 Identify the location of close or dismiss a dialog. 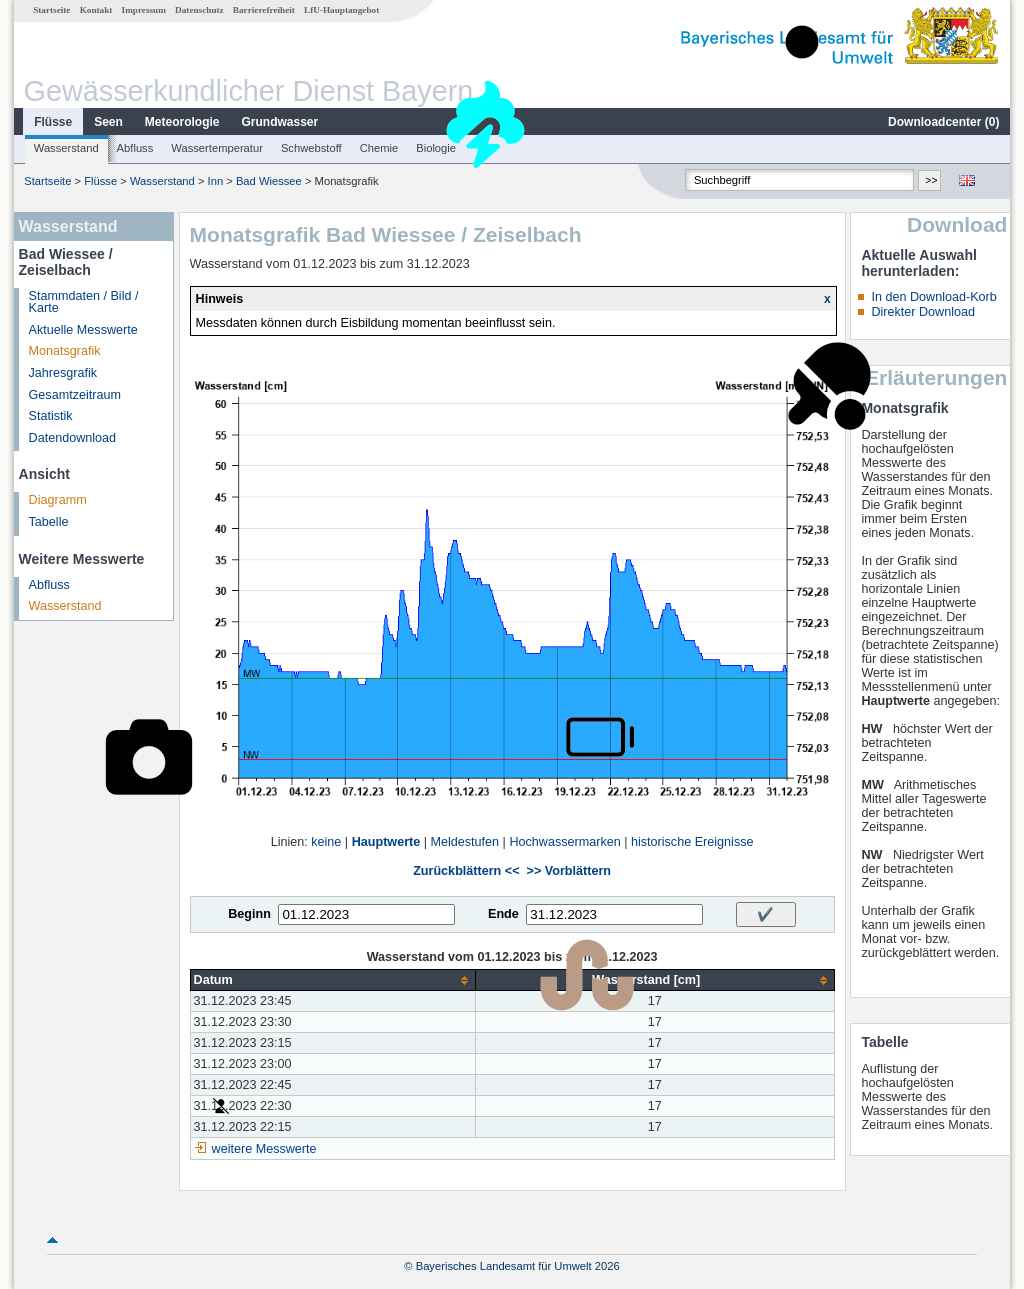
(802, 42).